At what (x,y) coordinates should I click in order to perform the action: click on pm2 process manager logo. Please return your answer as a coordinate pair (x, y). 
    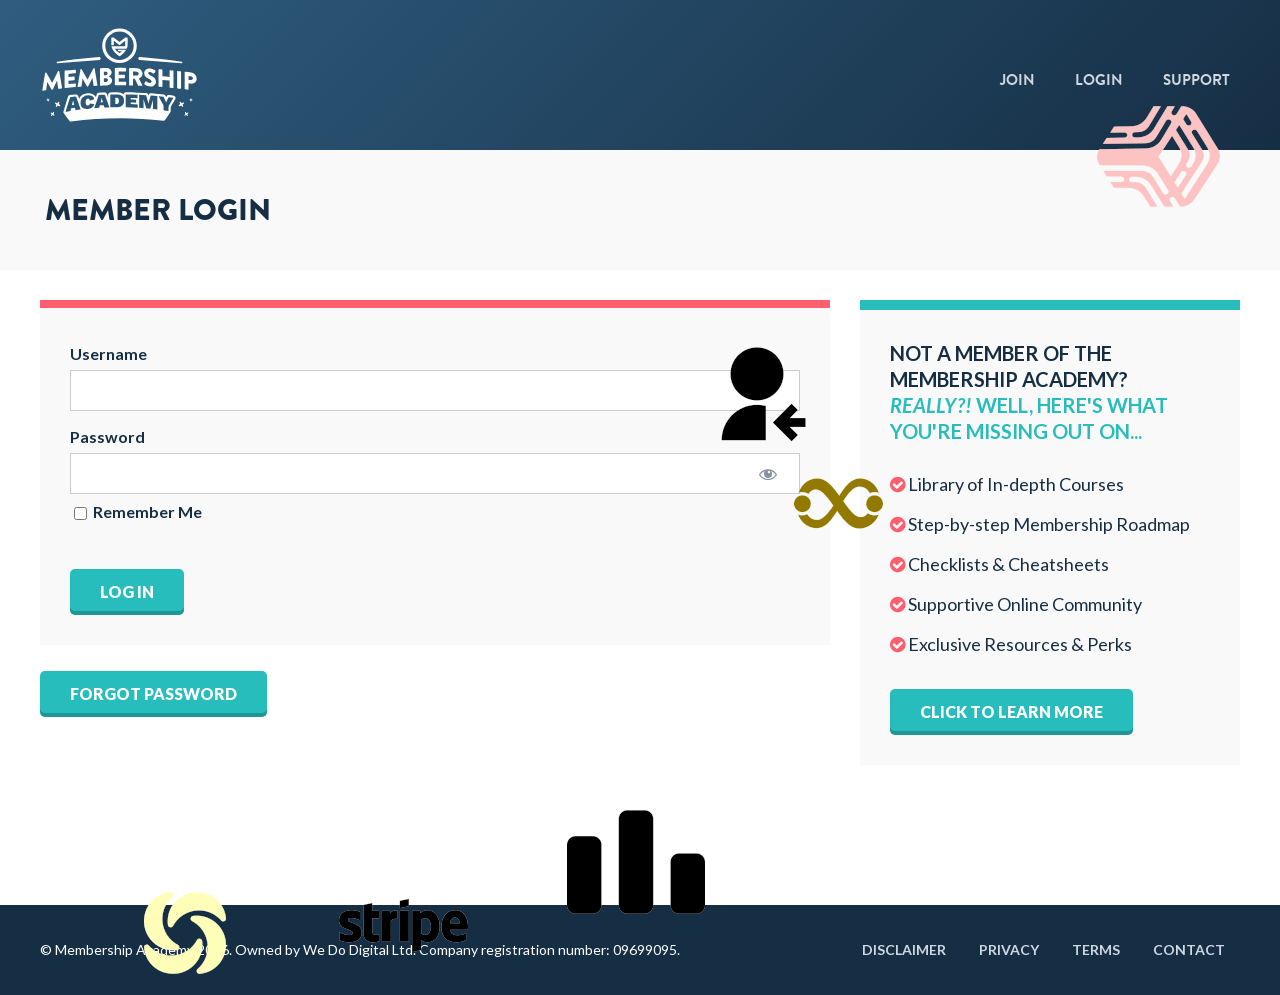
    Looking at the image, I should click on (1158, 156).